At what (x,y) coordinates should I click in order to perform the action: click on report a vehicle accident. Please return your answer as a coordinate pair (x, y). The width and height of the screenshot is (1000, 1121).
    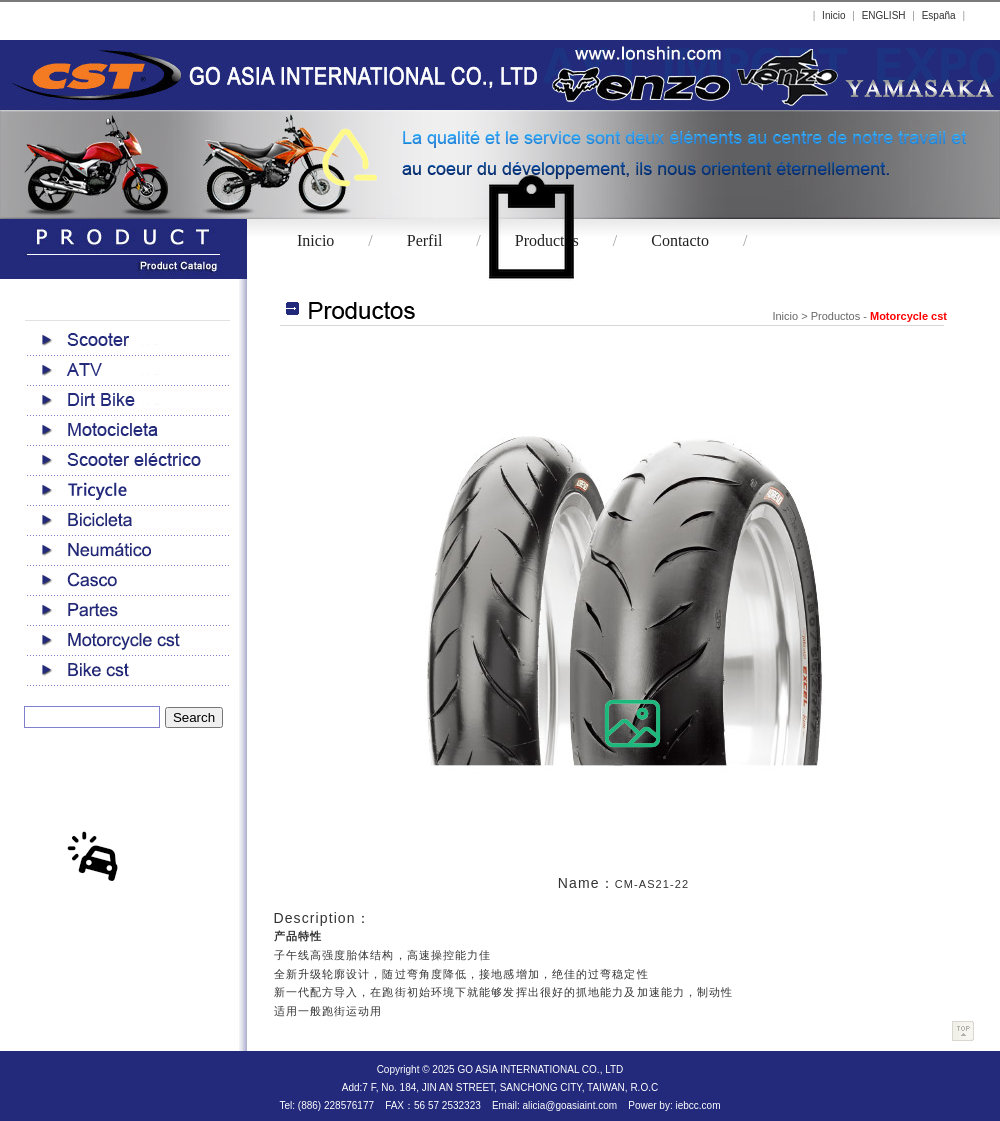
    Looking at the image, I should click on (93, 857).